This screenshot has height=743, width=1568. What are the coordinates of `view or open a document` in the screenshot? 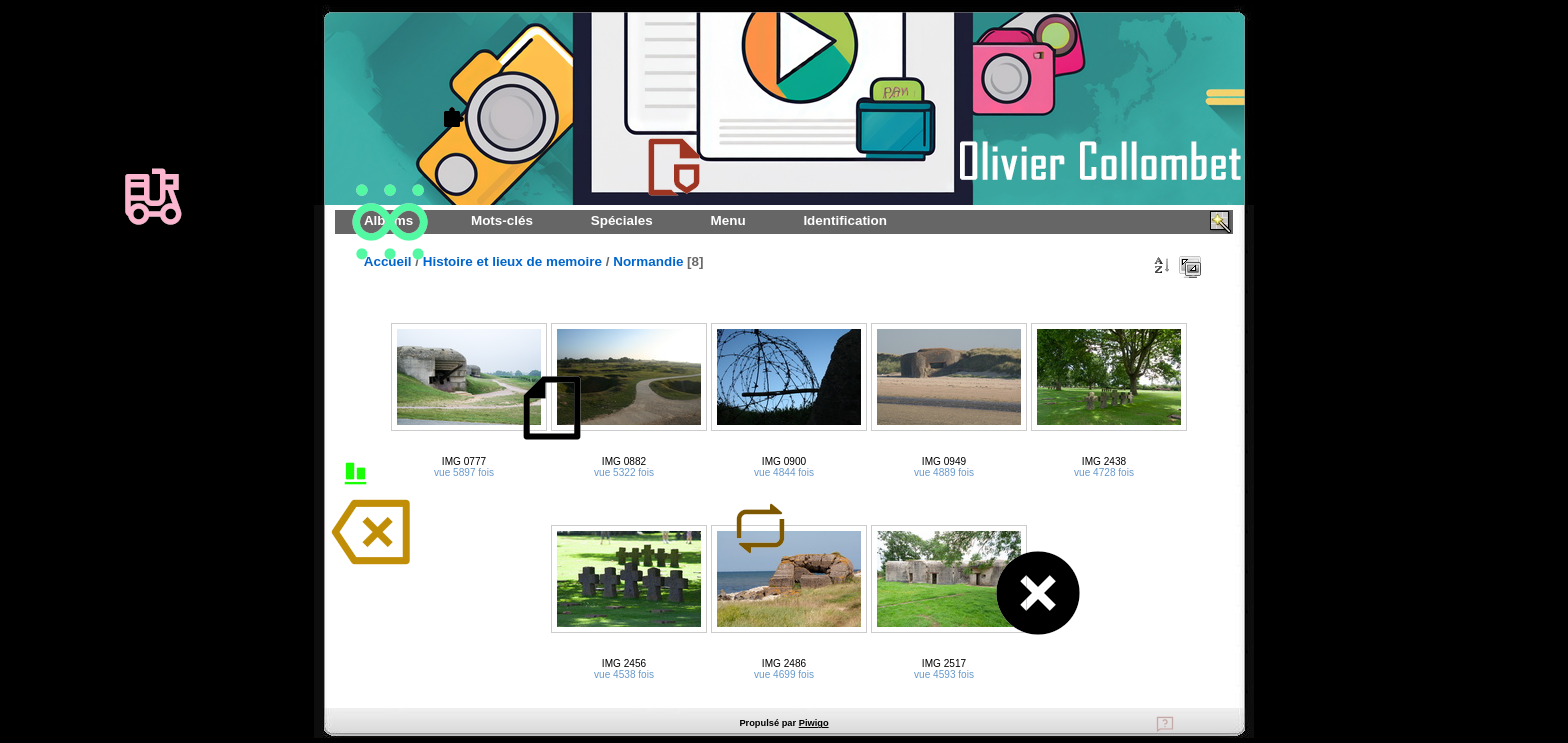 It's located at (552, 408).